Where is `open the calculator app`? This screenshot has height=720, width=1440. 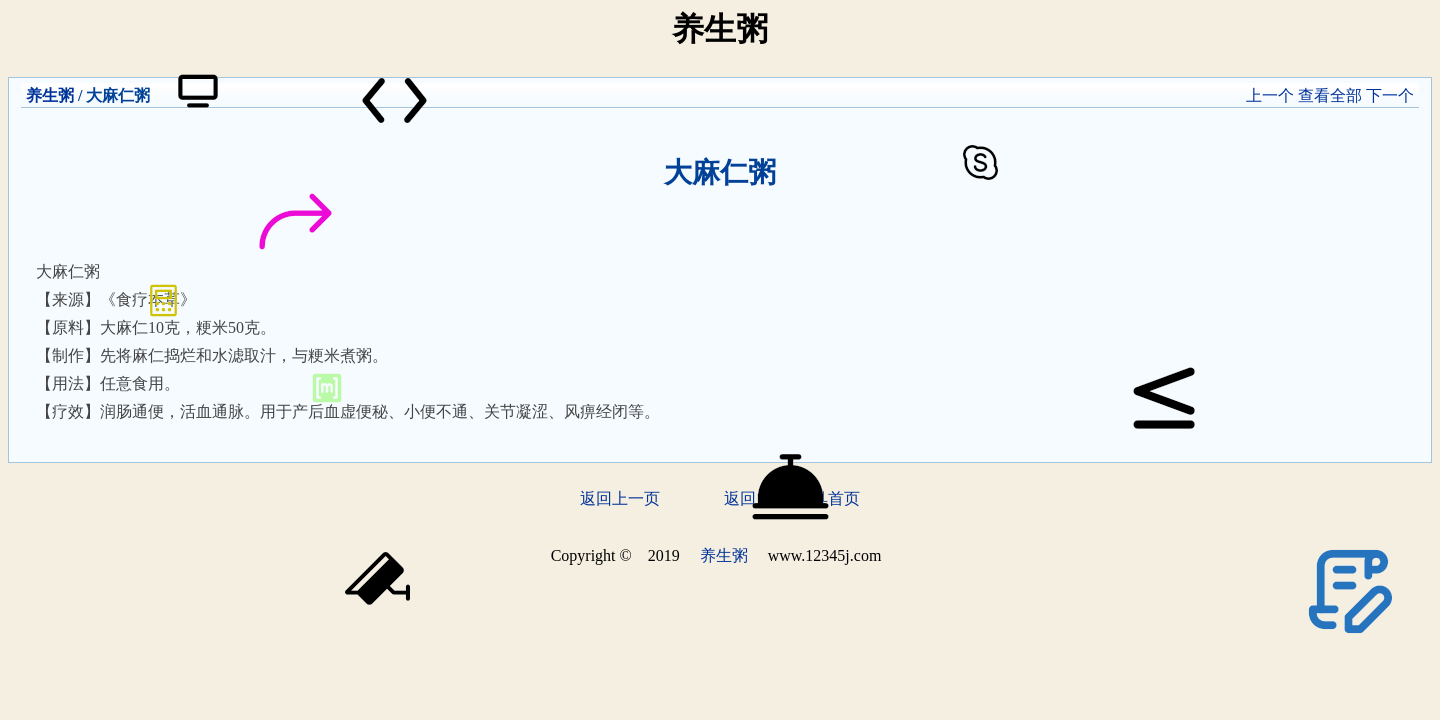 open the calculator app is located at coordinates (163, 300).